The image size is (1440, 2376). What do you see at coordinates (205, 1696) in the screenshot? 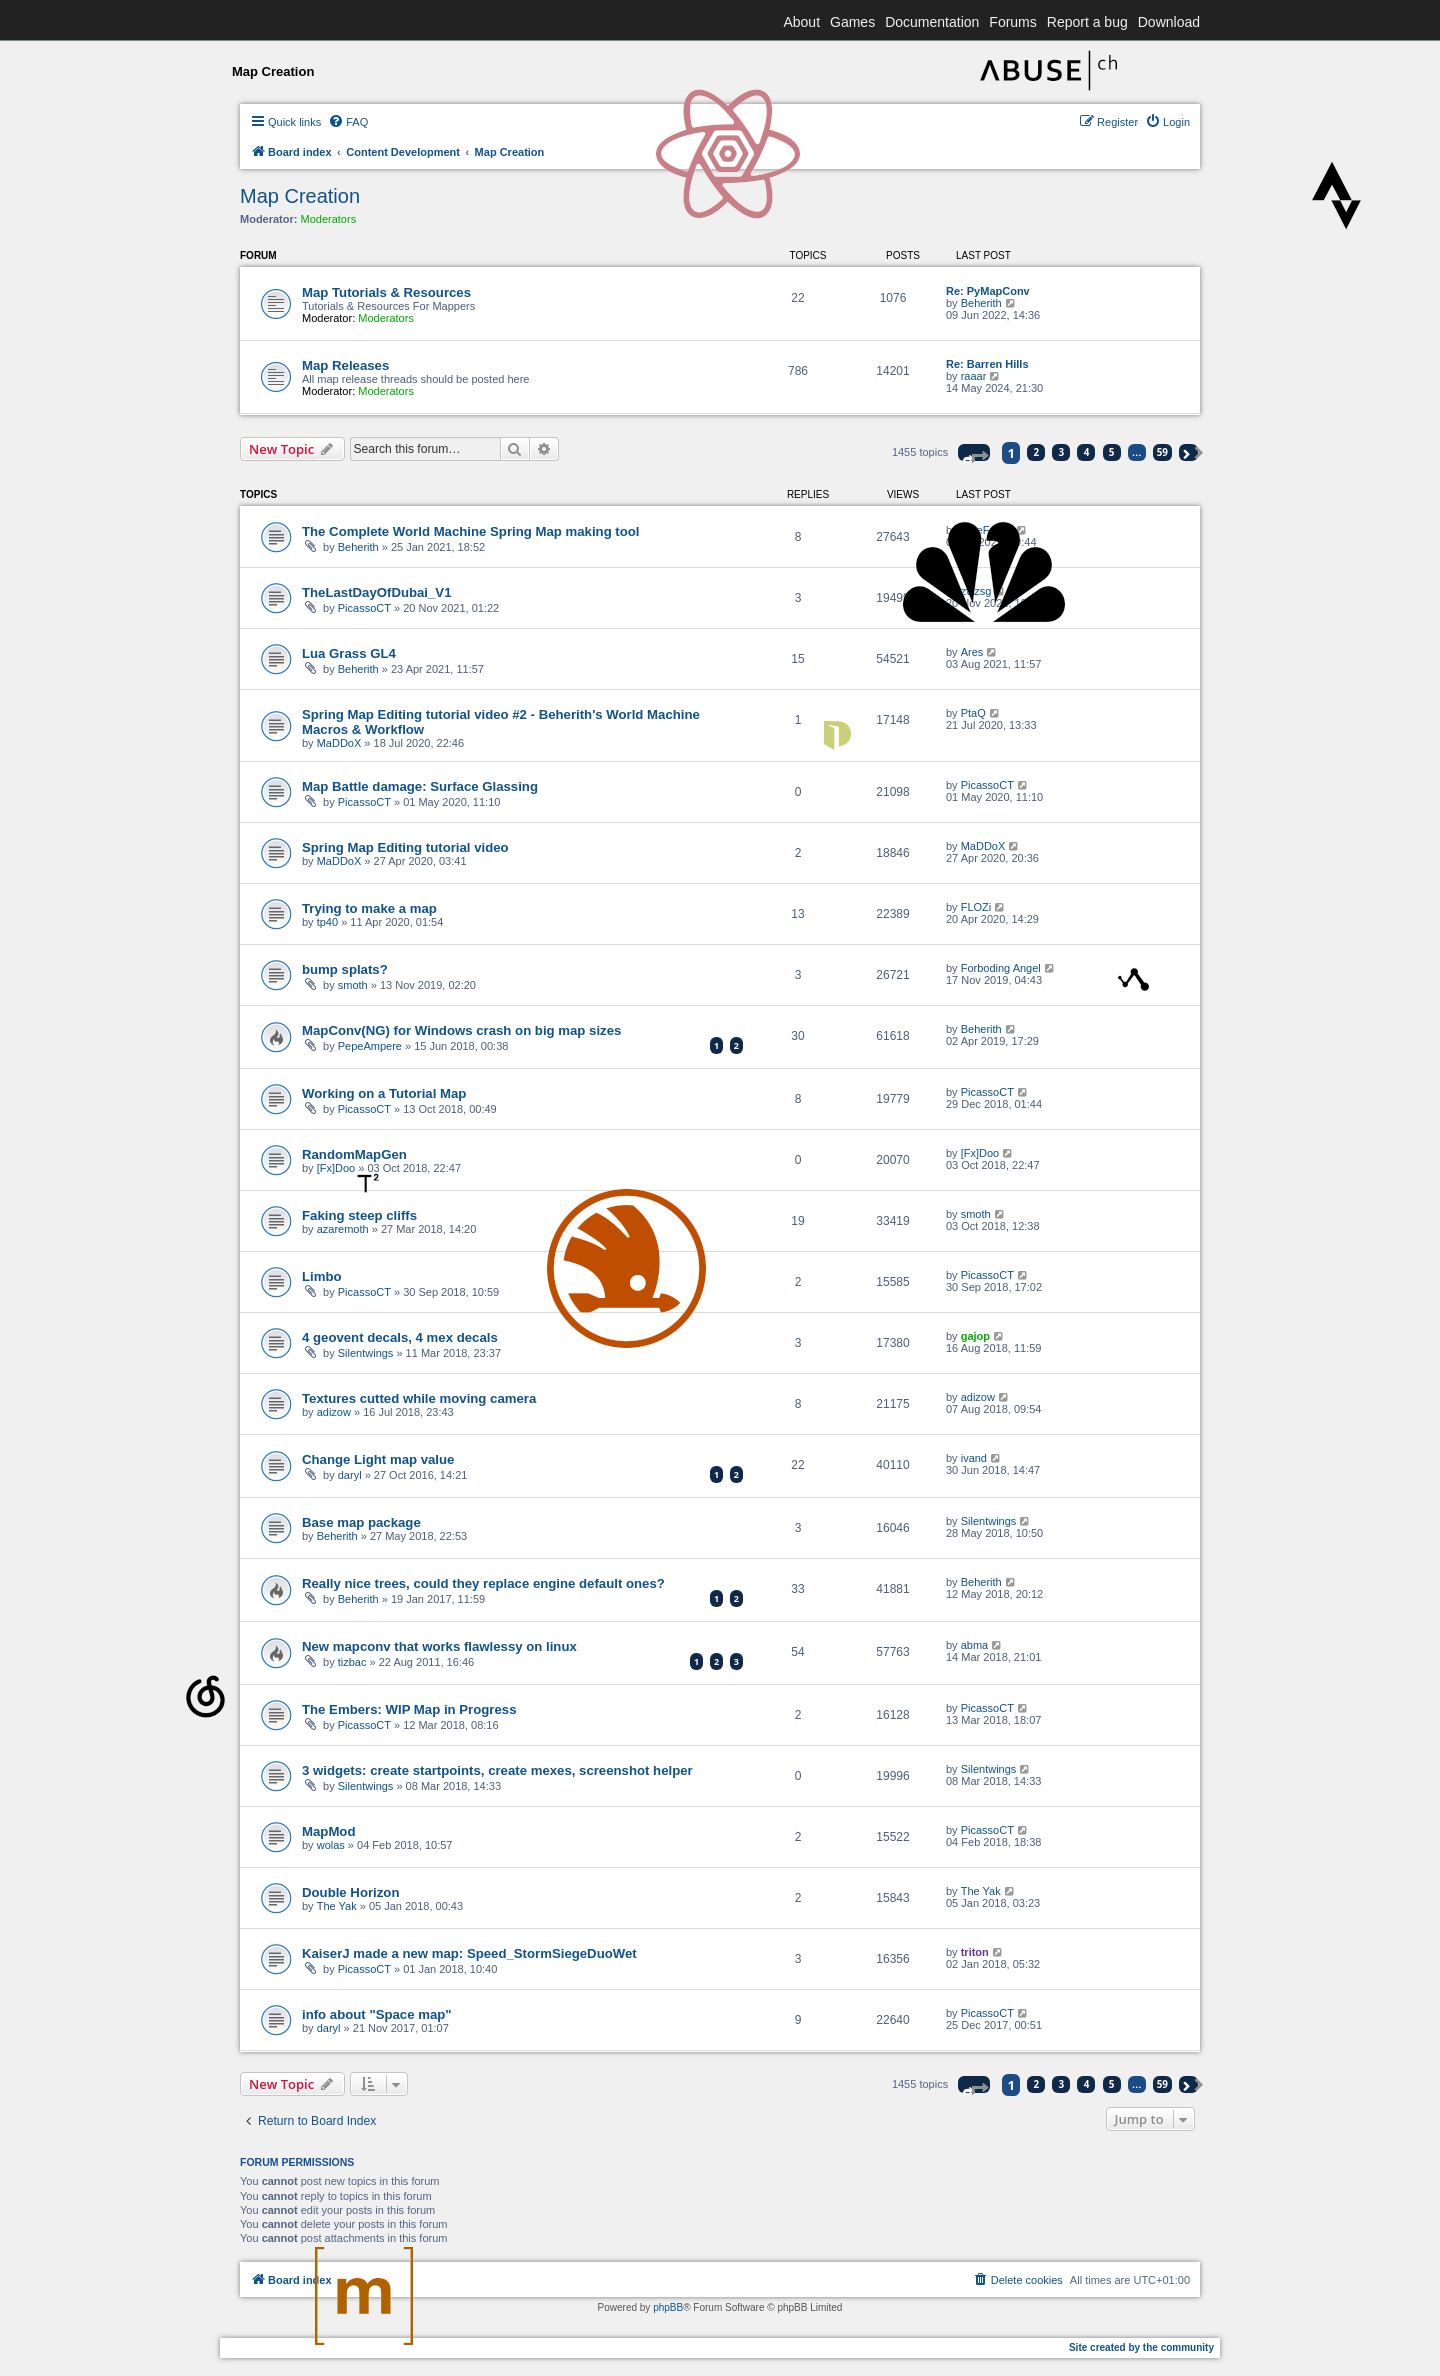
I see `open netease cloud music app` at bounding box center [205, 1696].